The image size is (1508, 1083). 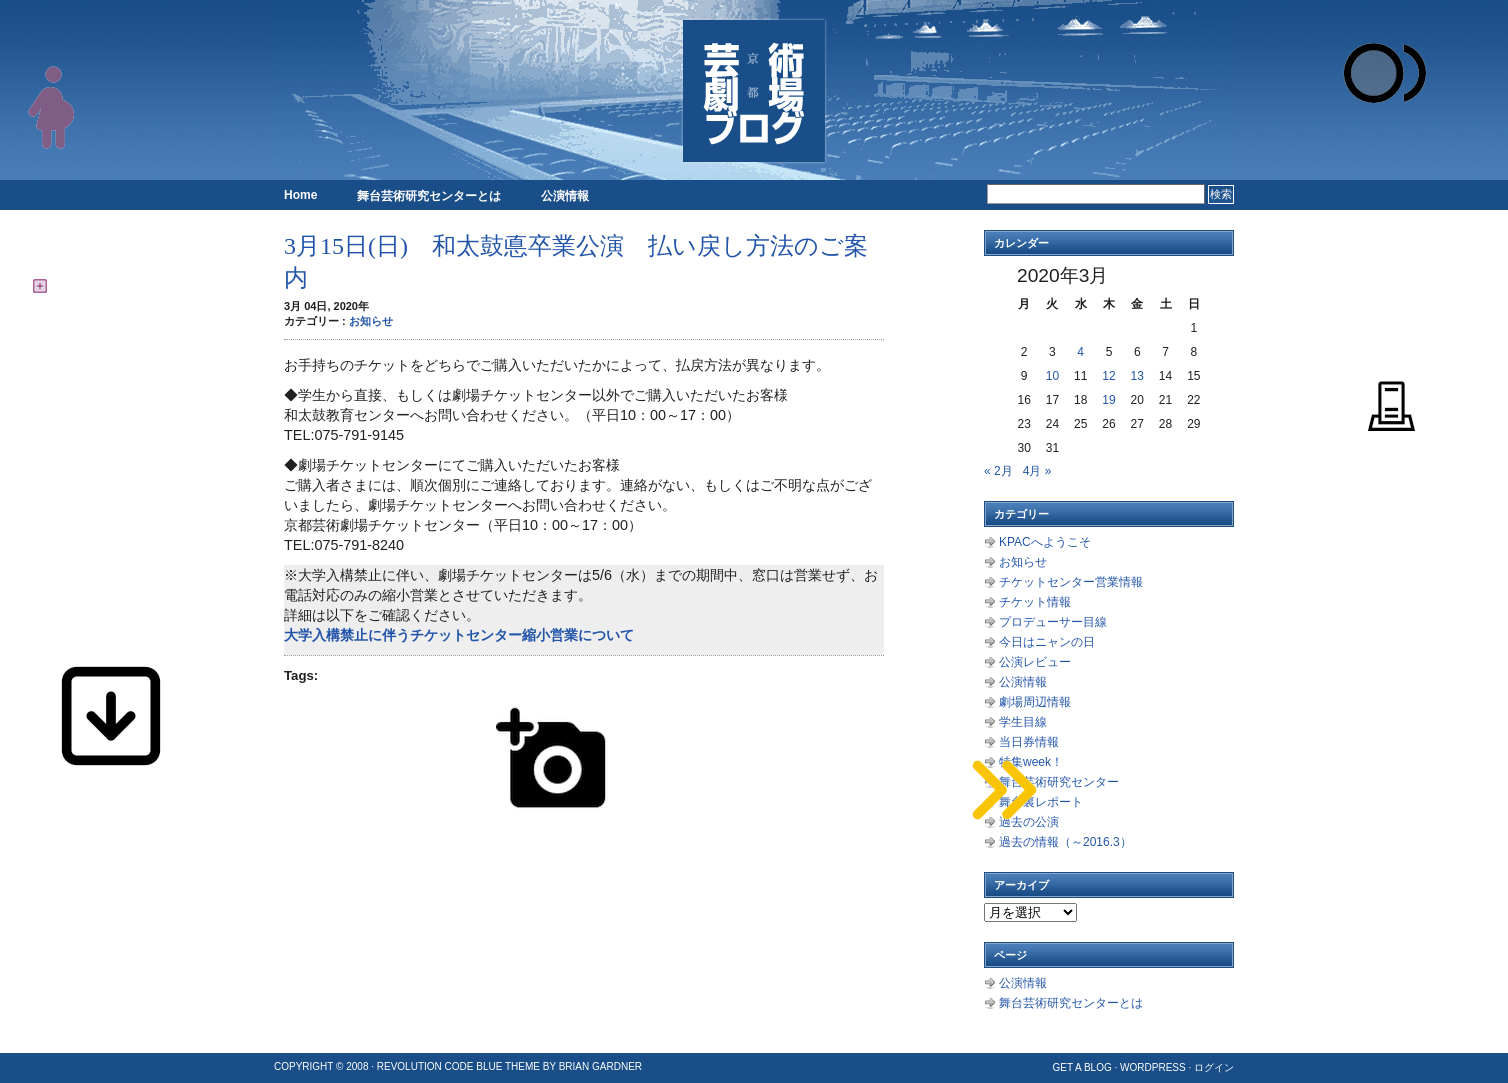 I want to click on indicates active recording or live broadcast, so click(x=1385, y=73).